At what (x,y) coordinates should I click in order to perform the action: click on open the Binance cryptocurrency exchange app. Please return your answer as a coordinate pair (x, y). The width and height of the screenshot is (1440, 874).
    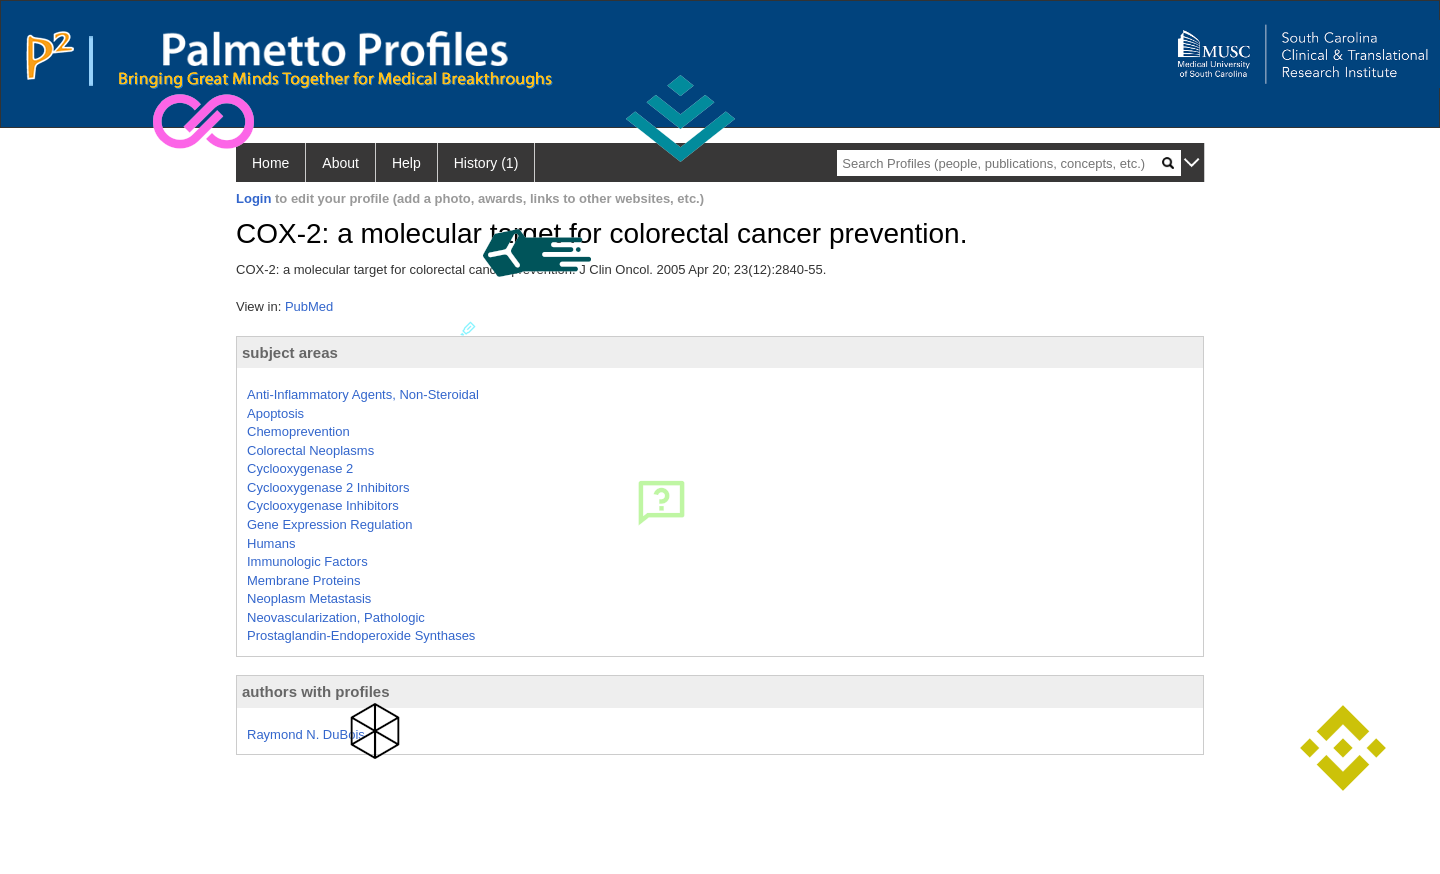
    Looking at the image, I should click on (1343, 748).